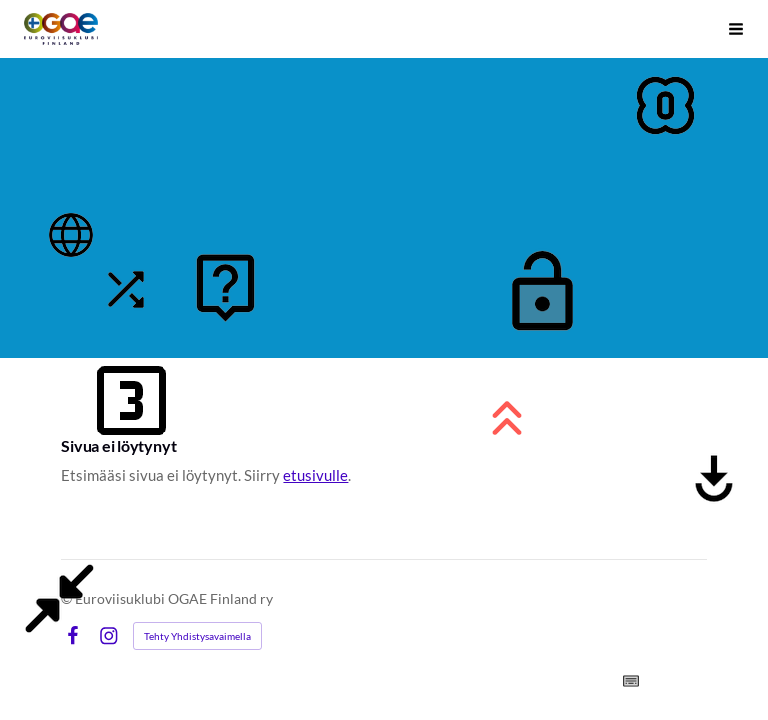 This screenshot has width=768, height=720. I want to click on scroll to top of page, so click(507, 418).